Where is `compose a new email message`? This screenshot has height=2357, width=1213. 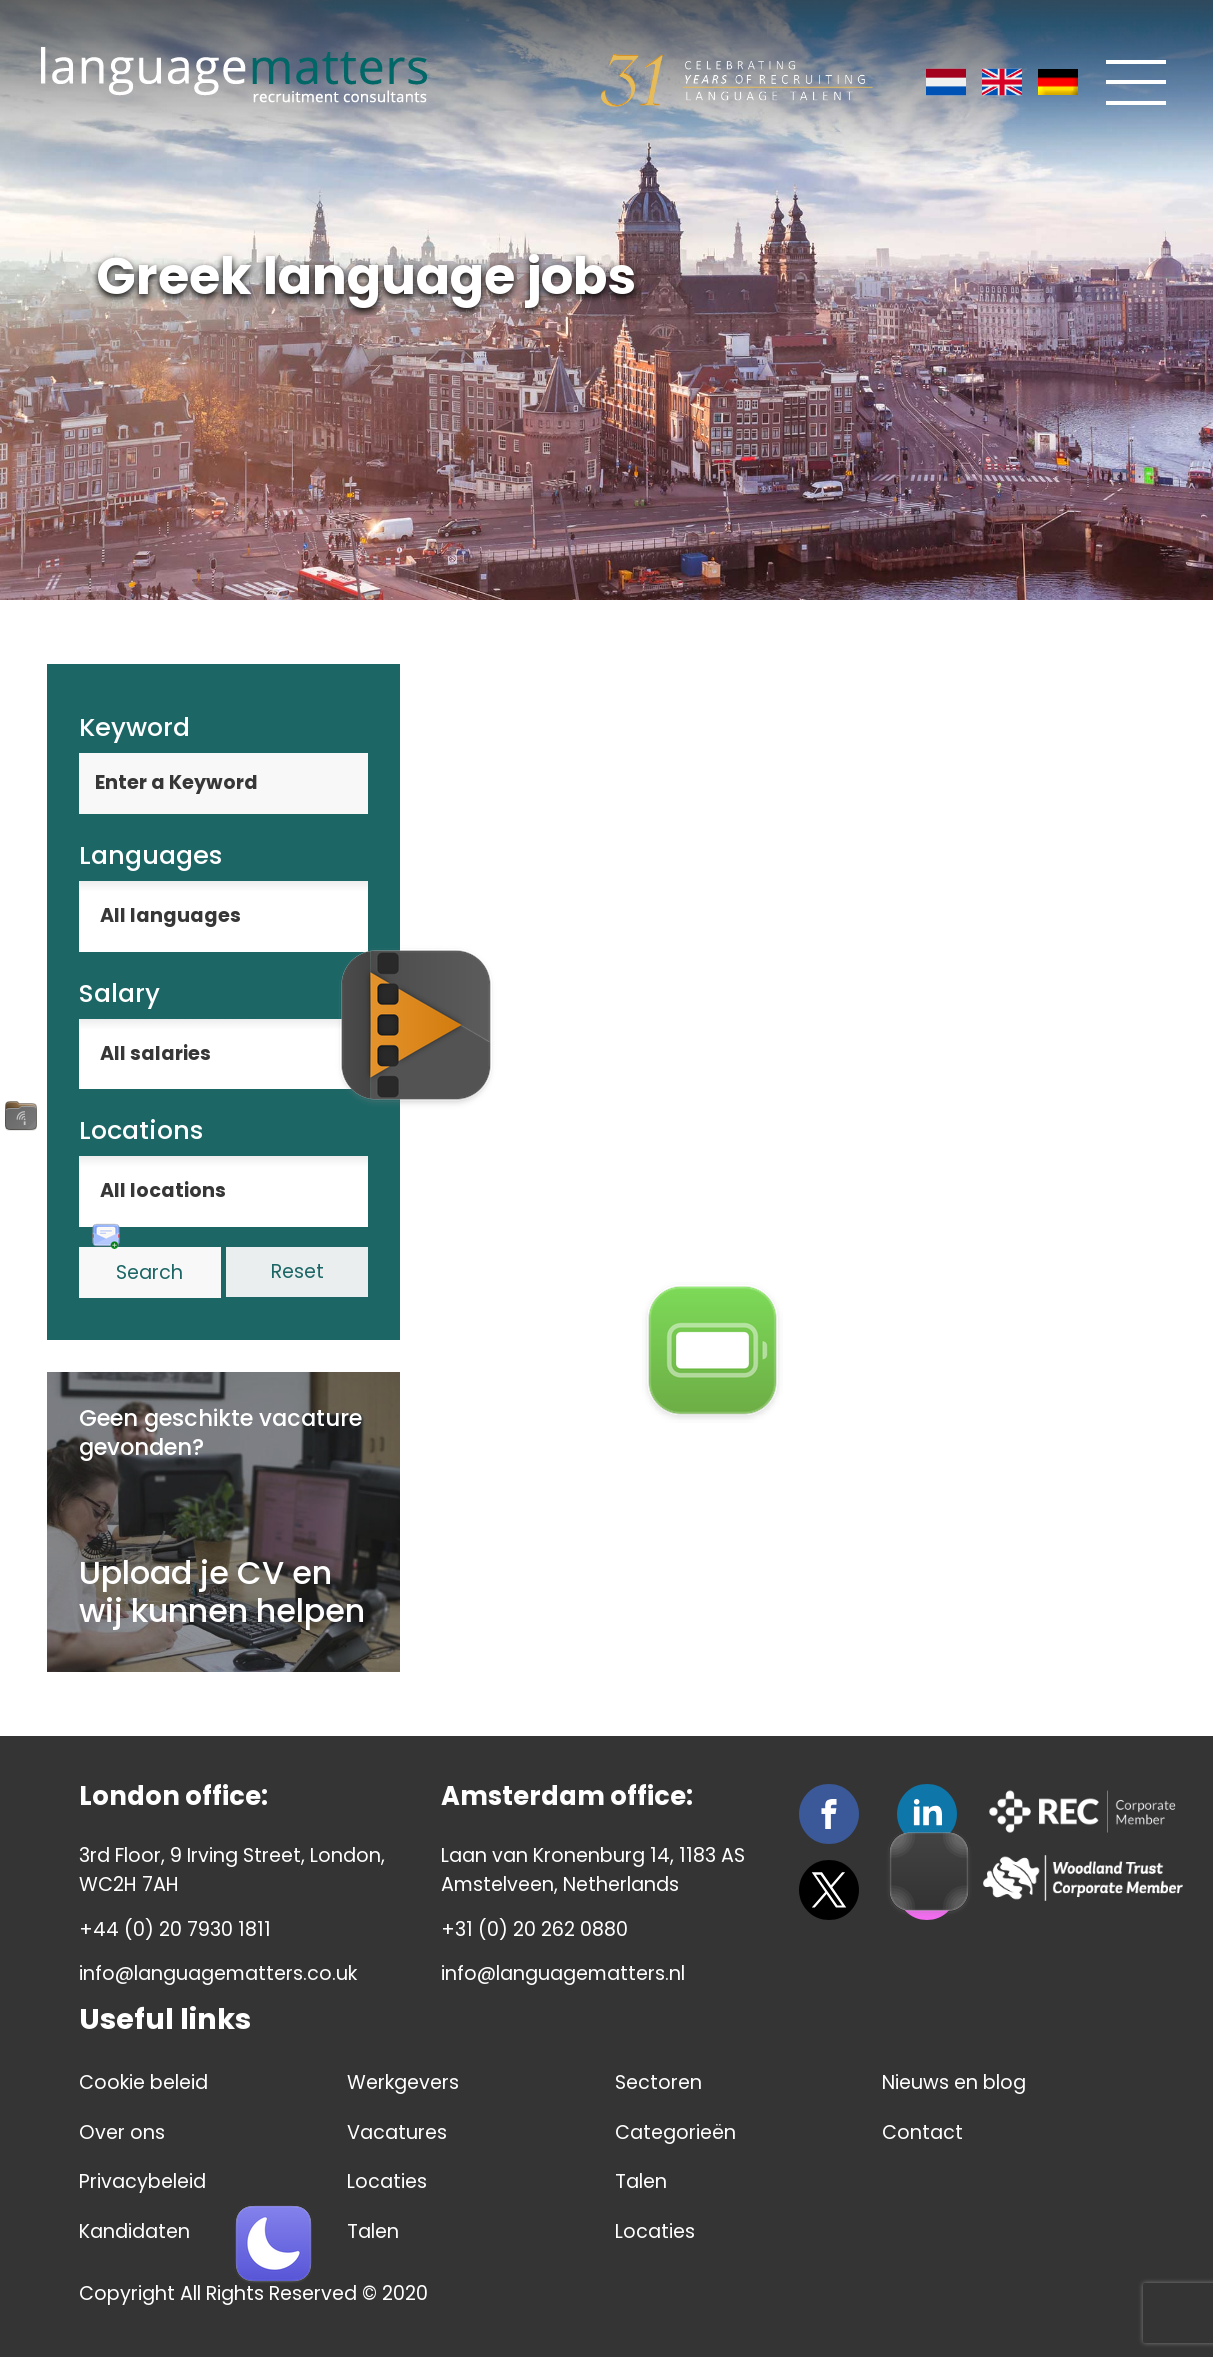 compose a new email message is located at coordinates (106, 1235).